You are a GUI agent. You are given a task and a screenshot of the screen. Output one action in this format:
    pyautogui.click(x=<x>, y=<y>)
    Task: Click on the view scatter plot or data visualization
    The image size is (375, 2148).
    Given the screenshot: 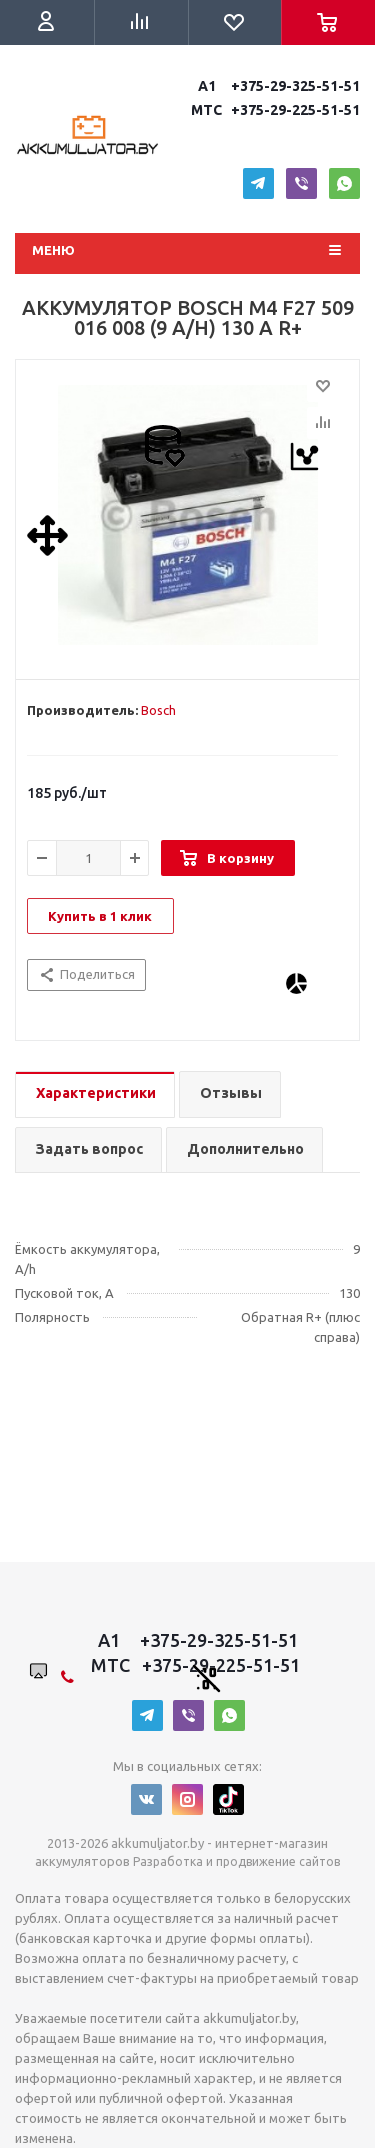 What is the action you would take?
    pyautogui.click(x=304, y=456)
    